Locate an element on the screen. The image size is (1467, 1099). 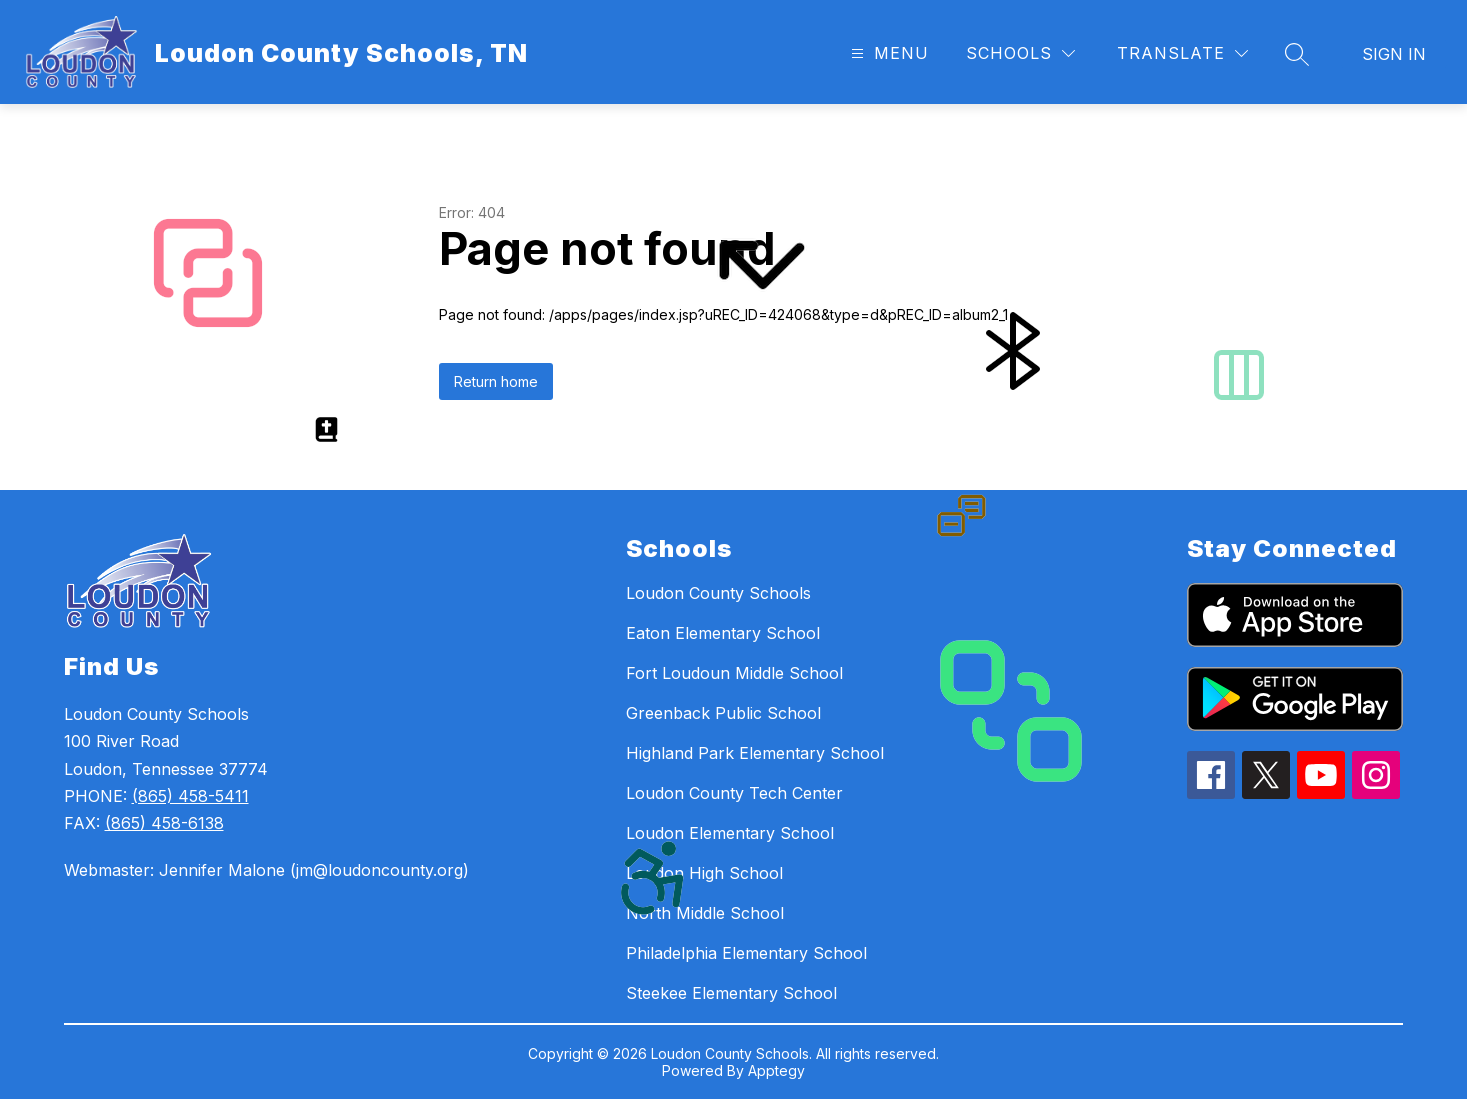
switch to three-column layout is located at coordinates (1239, 375).